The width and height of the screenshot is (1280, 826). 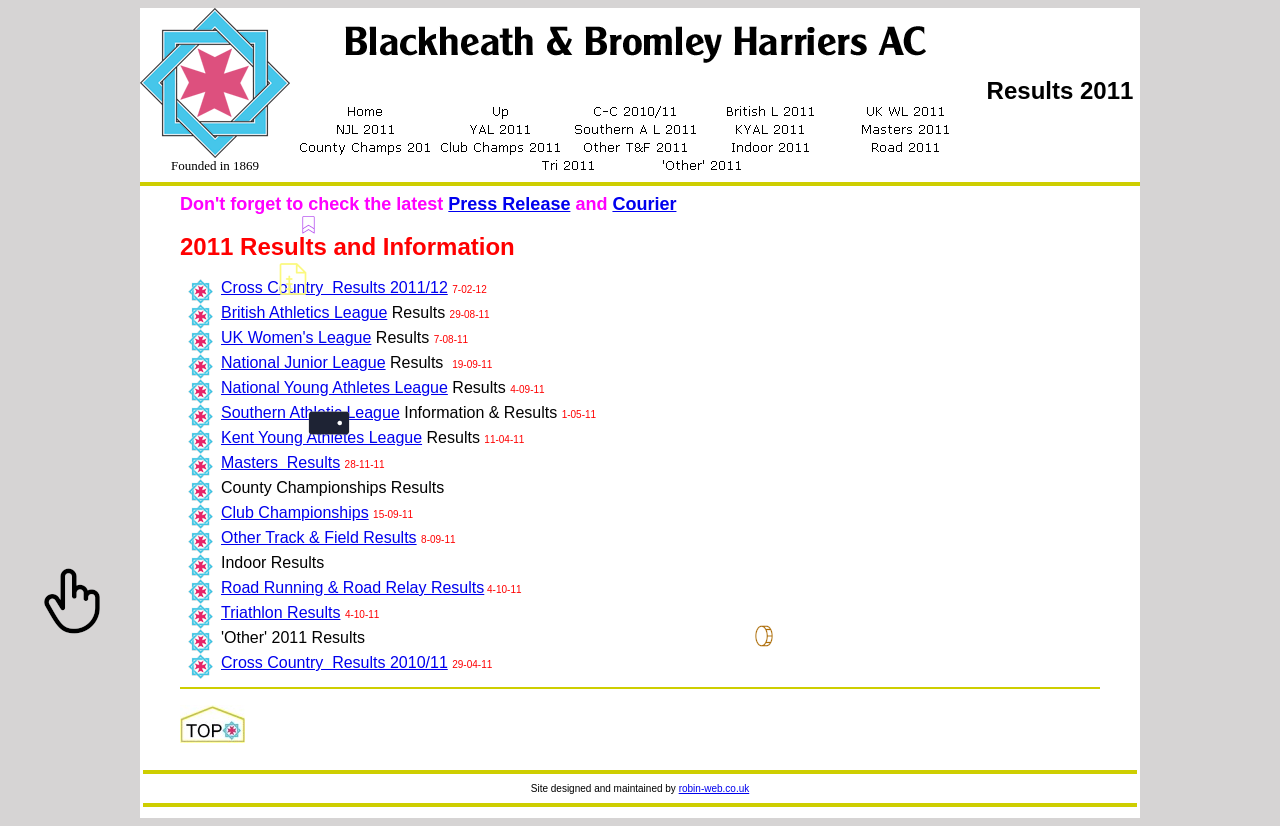 I want to click on save this item for later, so click(x=308, y=224).